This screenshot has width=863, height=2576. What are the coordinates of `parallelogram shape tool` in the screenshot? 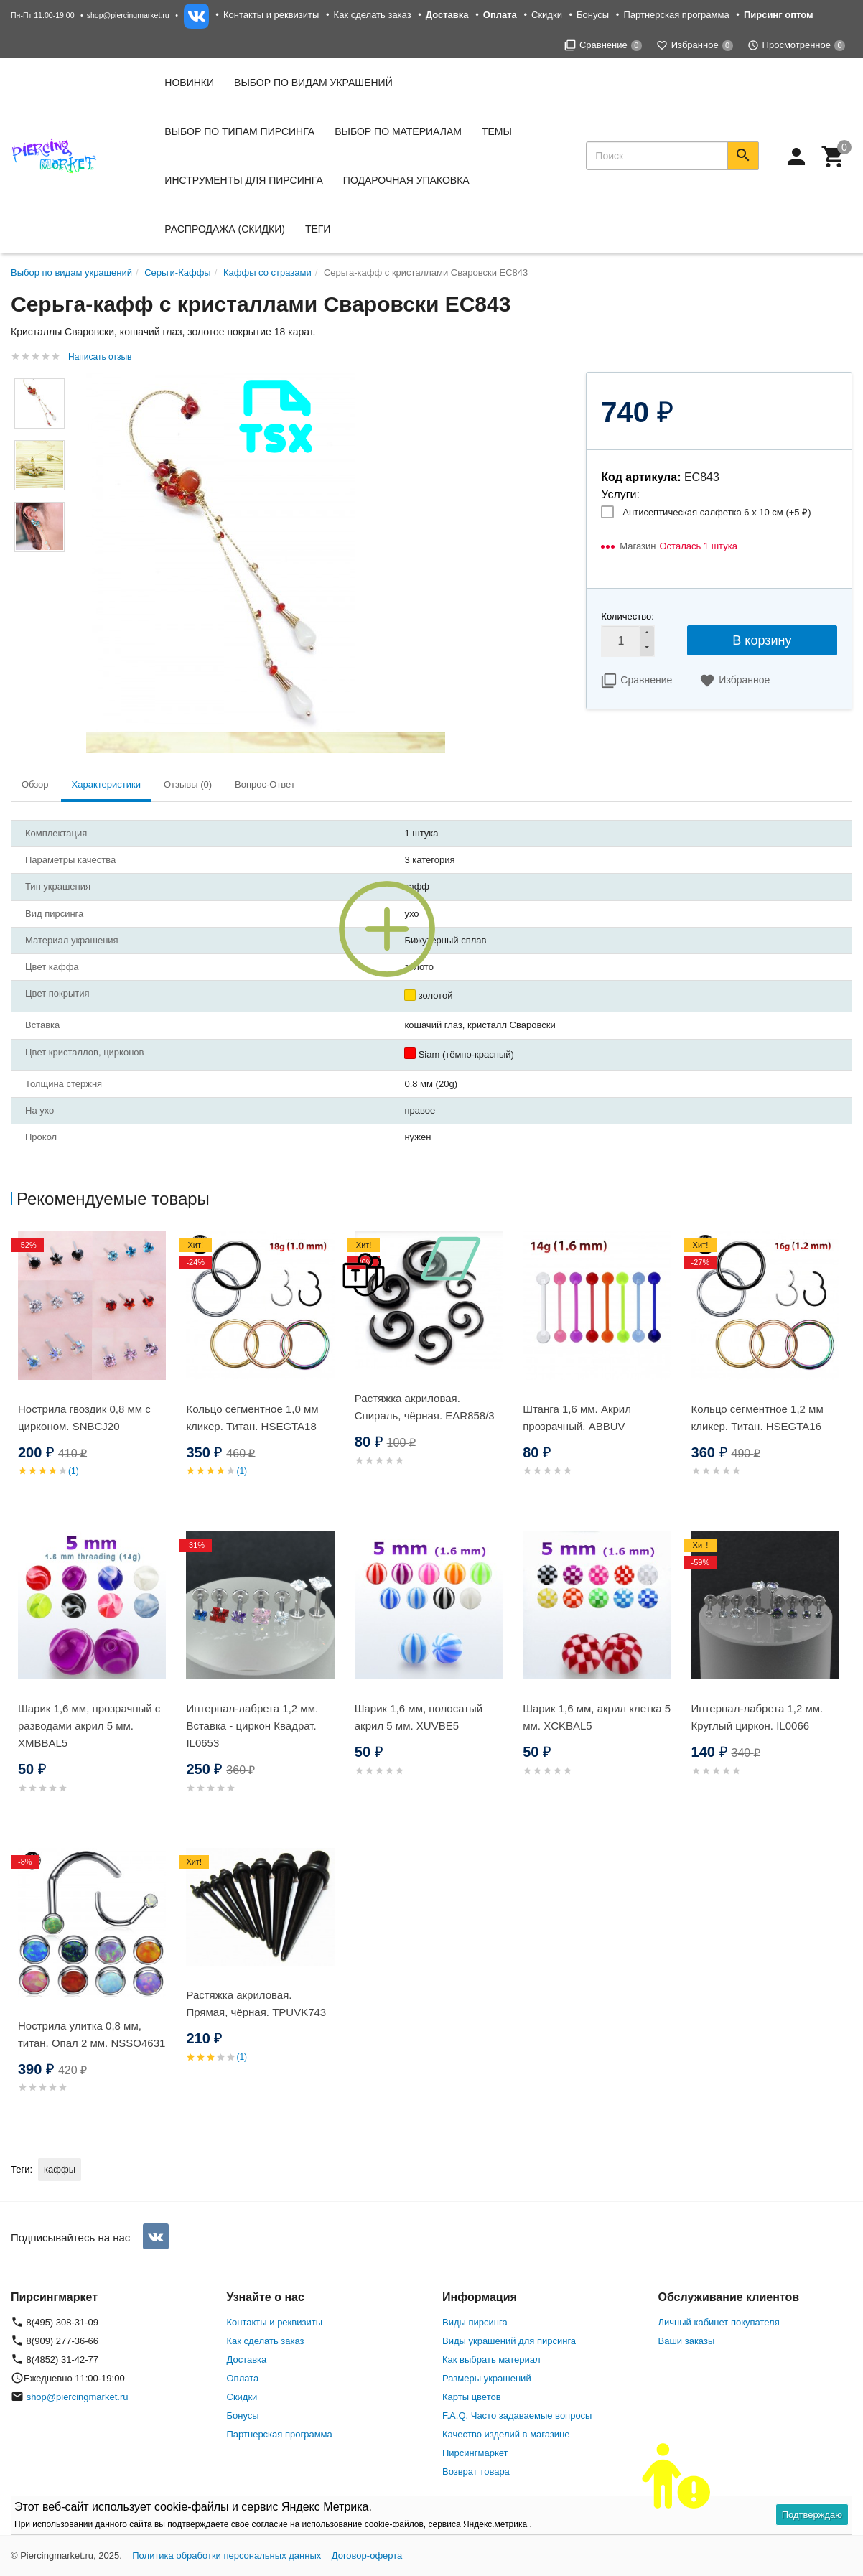 It's located at (451, 1259).